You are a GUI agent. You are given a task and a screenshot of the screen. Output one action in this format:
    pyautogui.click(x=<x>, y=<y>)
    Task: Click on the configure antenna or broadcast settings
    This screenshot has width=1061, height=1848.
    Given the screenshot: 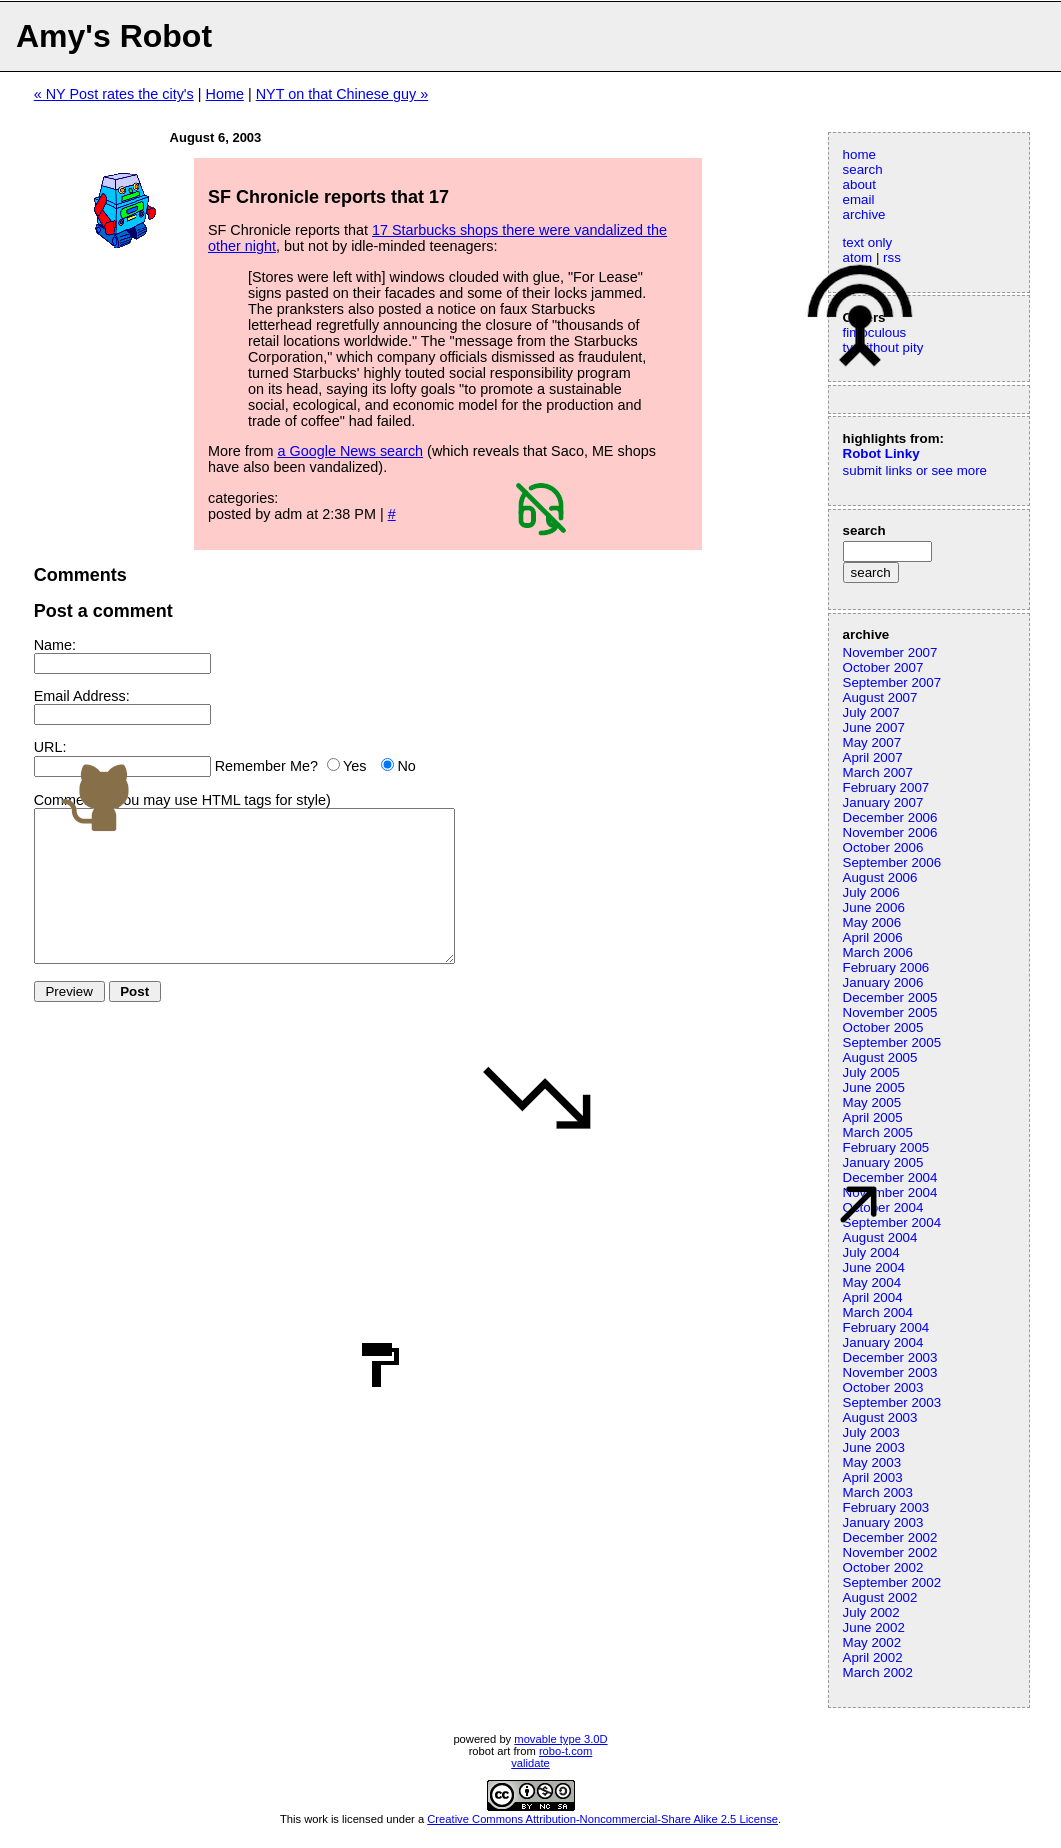 What is the action you would take?
    pyautogui.click(x=860, y=317)
    